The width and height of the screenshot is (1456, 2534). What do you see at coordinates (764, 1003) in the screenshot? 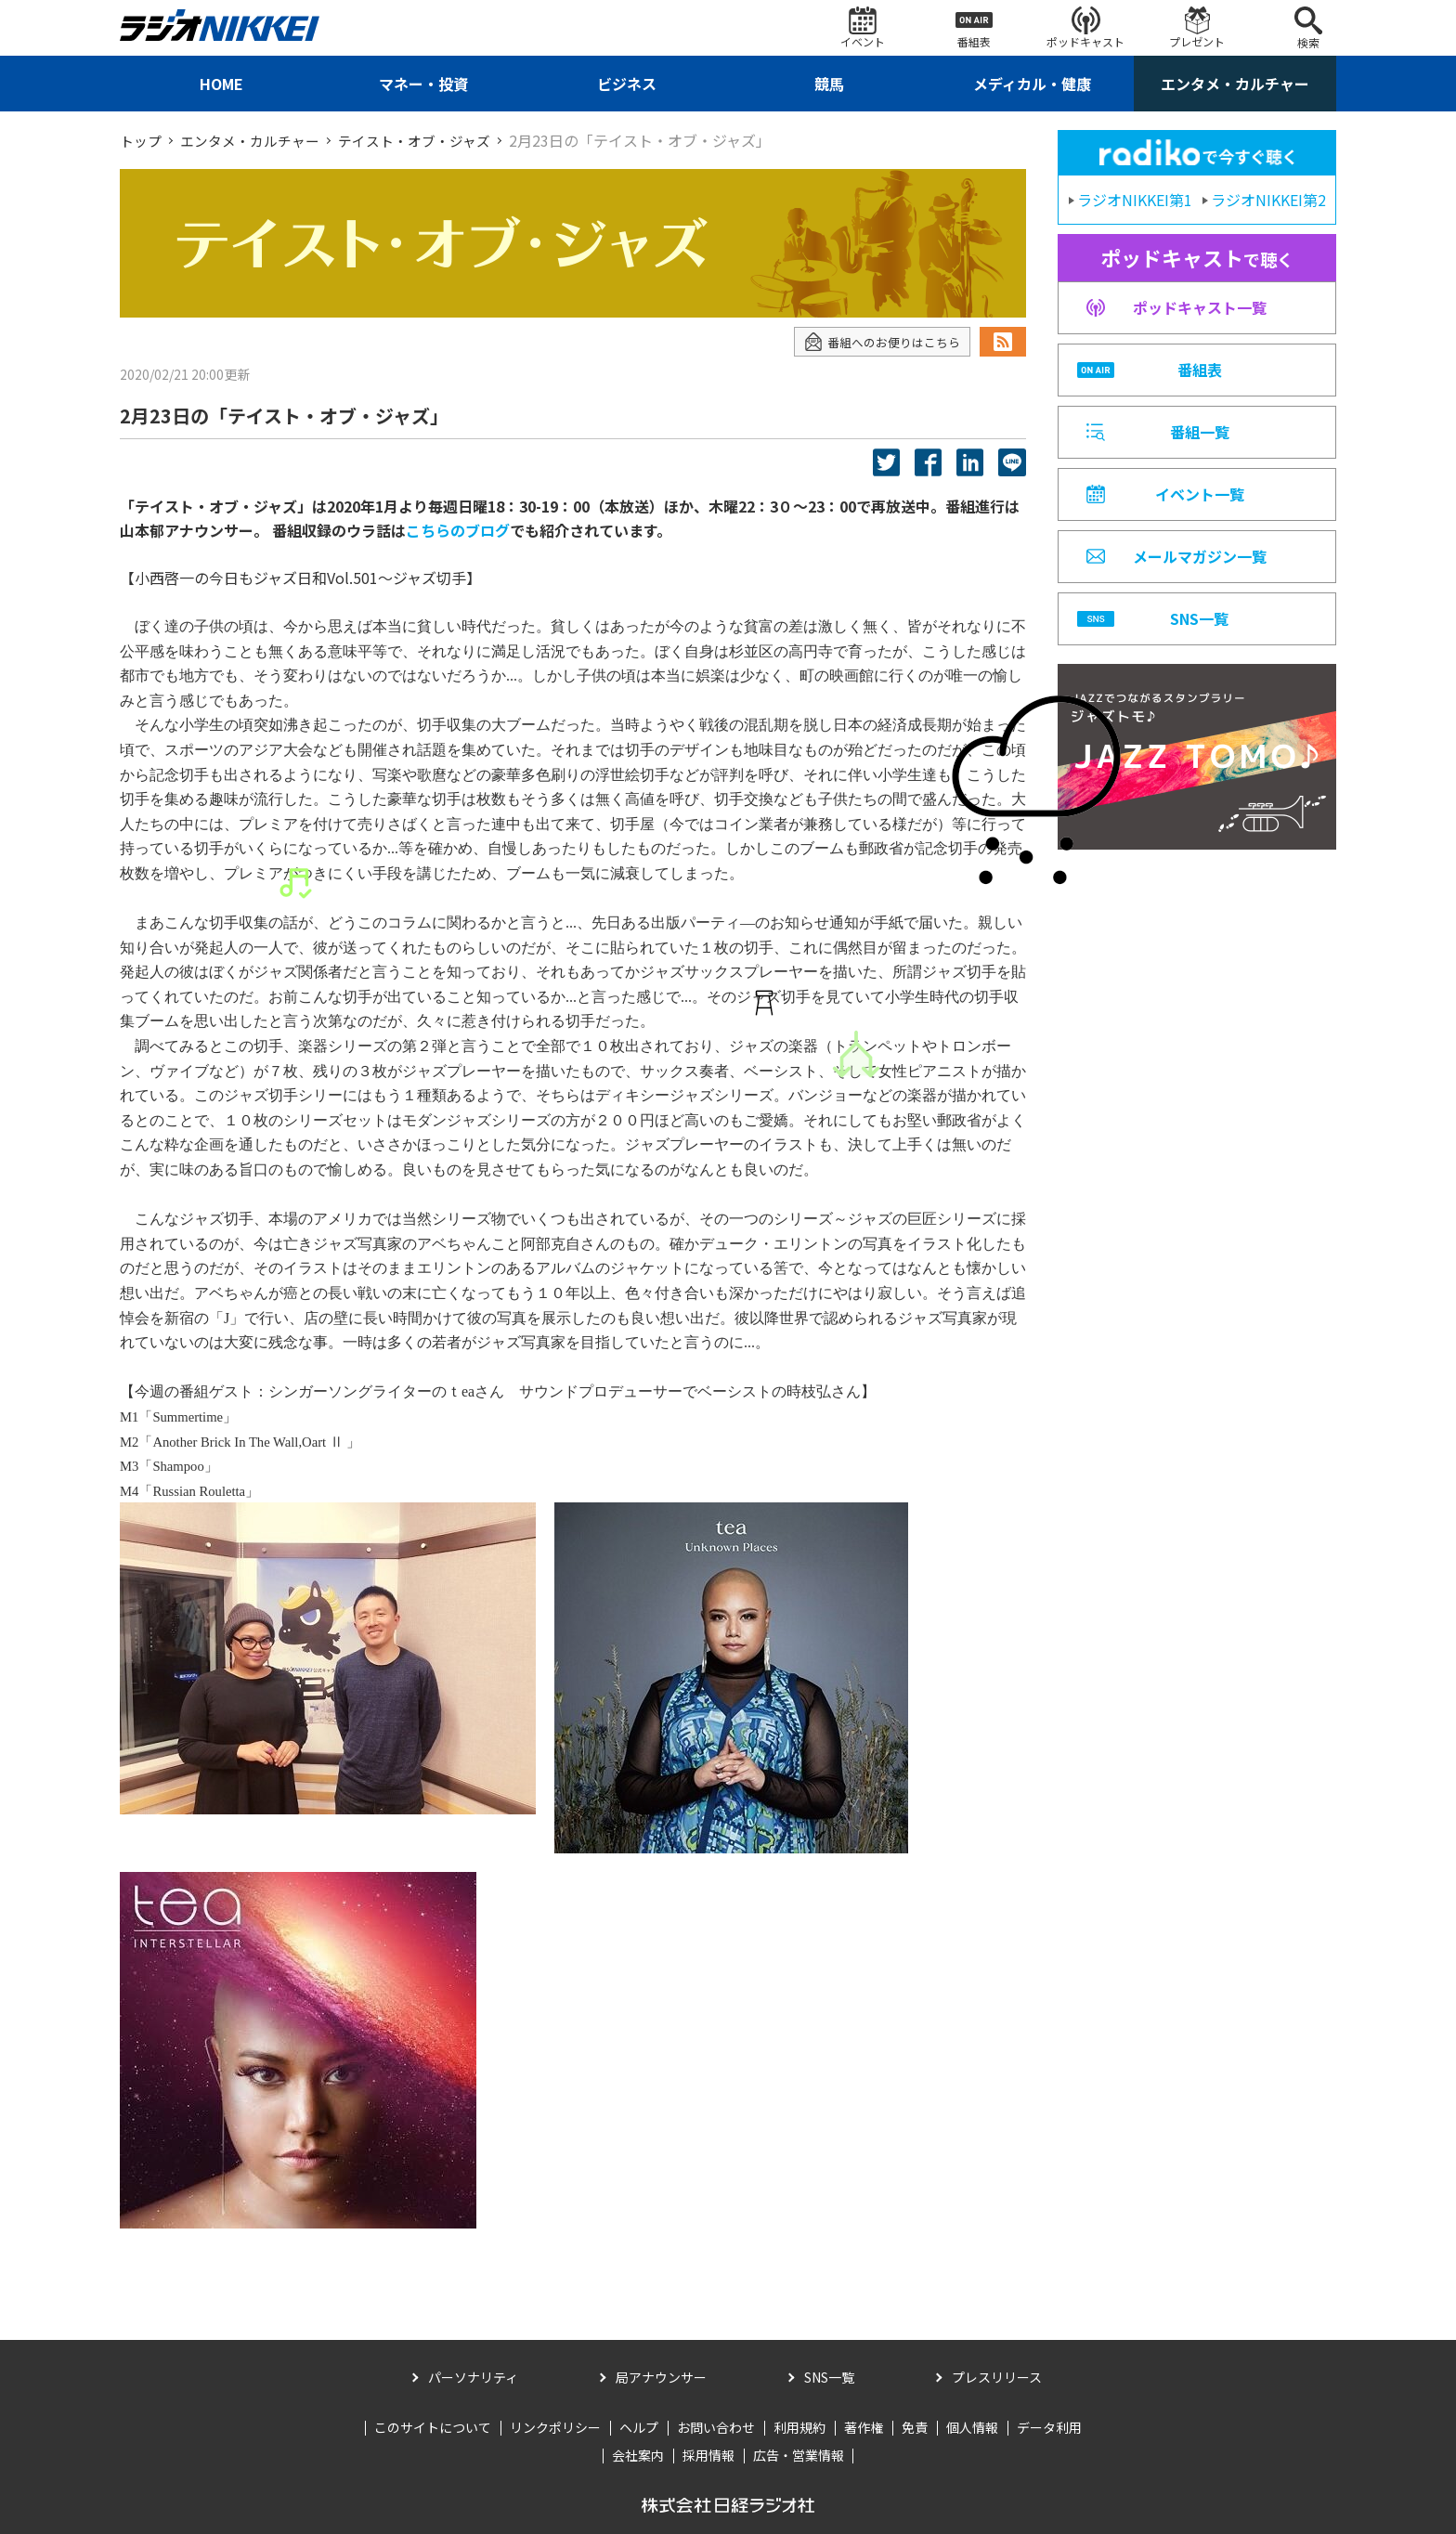
I see `browse furniture or seating options` at bounding box center [764, 1003].